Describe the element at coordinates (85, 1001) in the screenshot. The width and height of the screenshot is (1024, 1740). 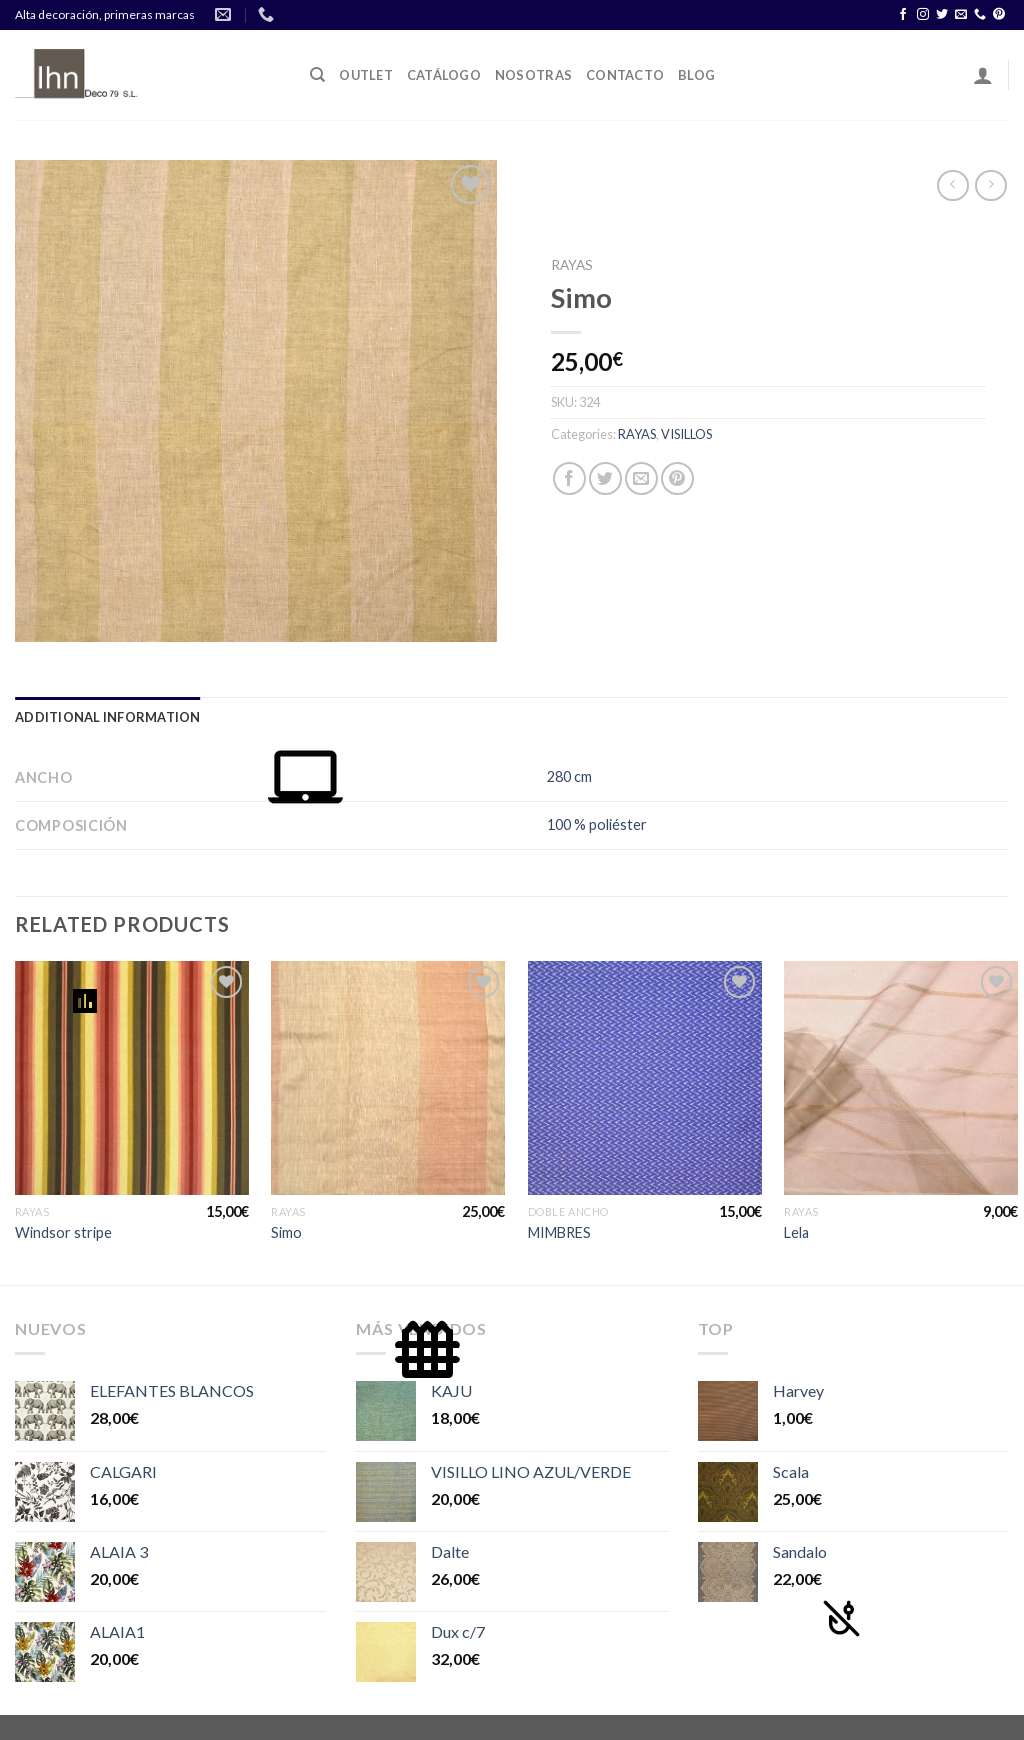
I see `view poll results` at that location.